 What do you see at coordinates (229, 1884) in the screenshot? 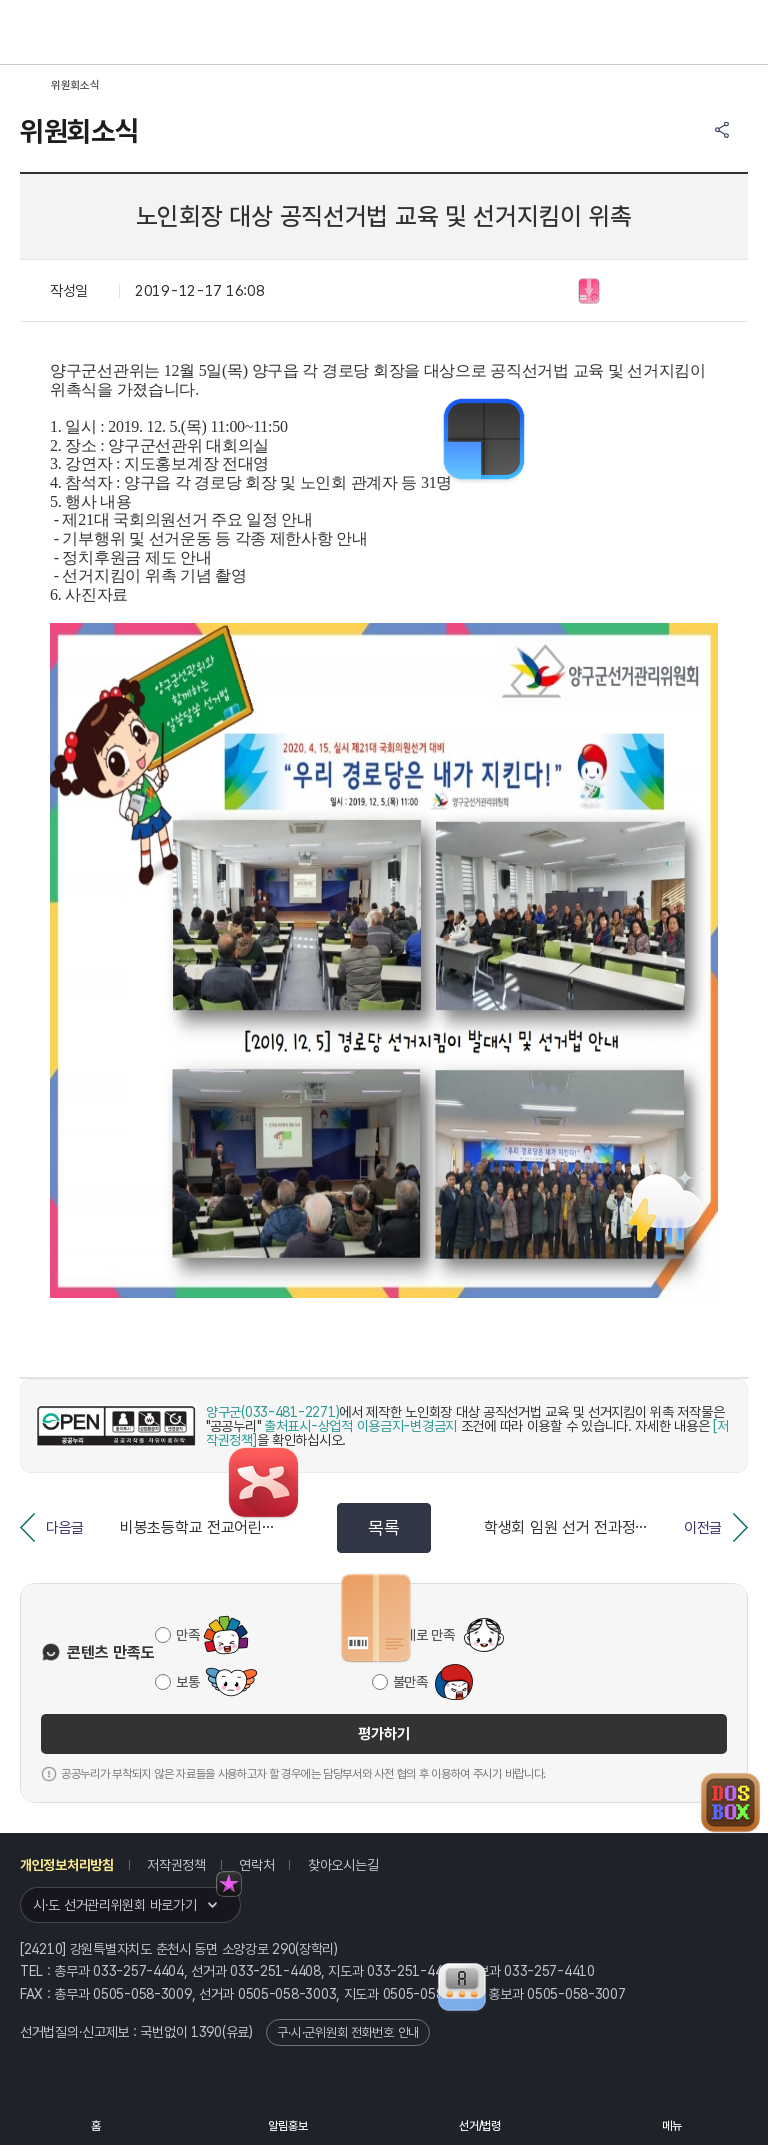
I see `open the iTunes Store app` at bounding box center [229, 1884].